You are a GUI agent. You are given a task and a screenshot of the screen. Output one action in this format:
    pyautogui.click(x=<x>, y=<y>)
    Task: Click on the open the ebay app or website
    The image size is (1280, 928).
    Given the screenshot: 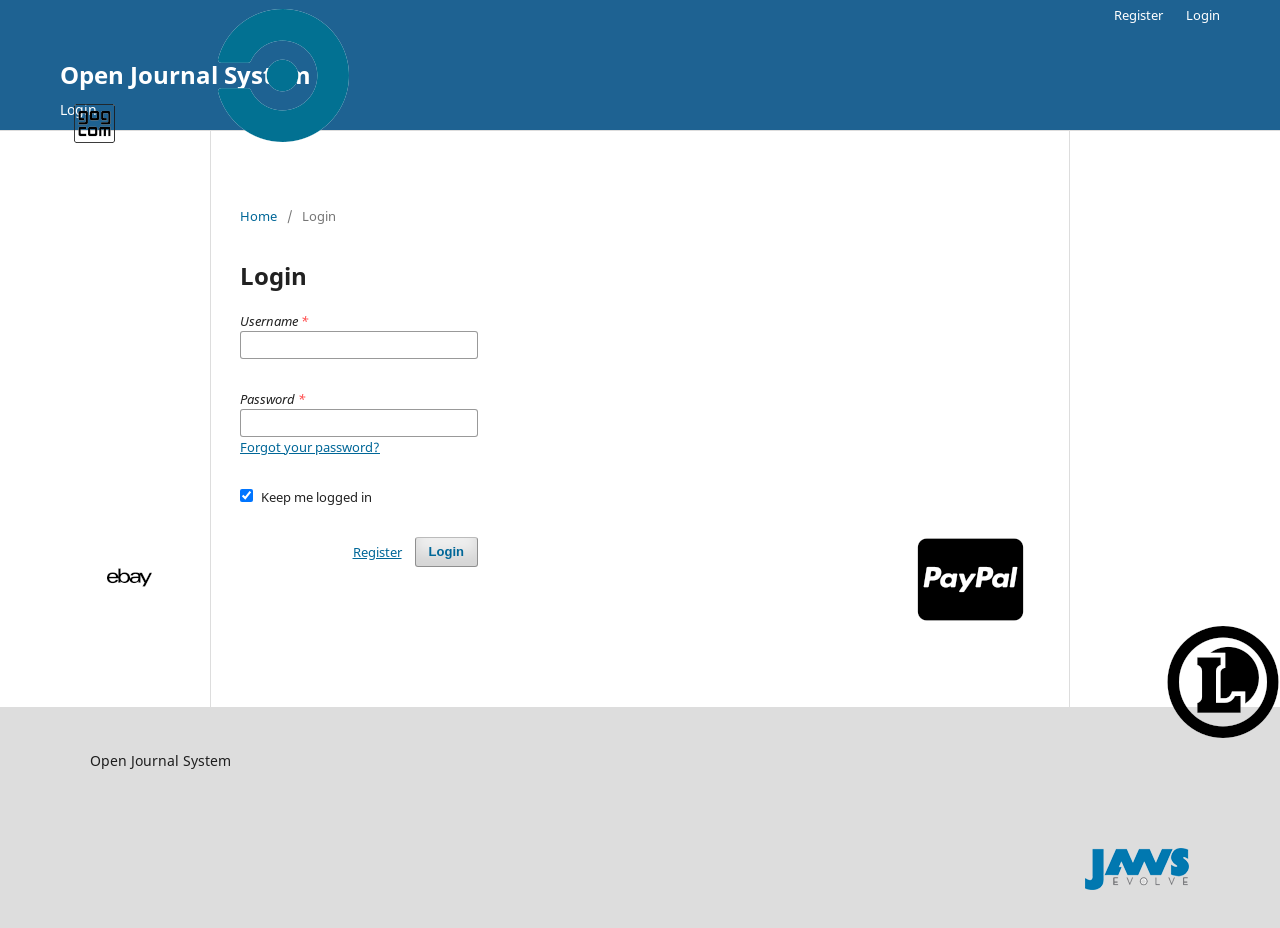 What is the action you would take?
    pyautogui.click(x=129, y=577)
    